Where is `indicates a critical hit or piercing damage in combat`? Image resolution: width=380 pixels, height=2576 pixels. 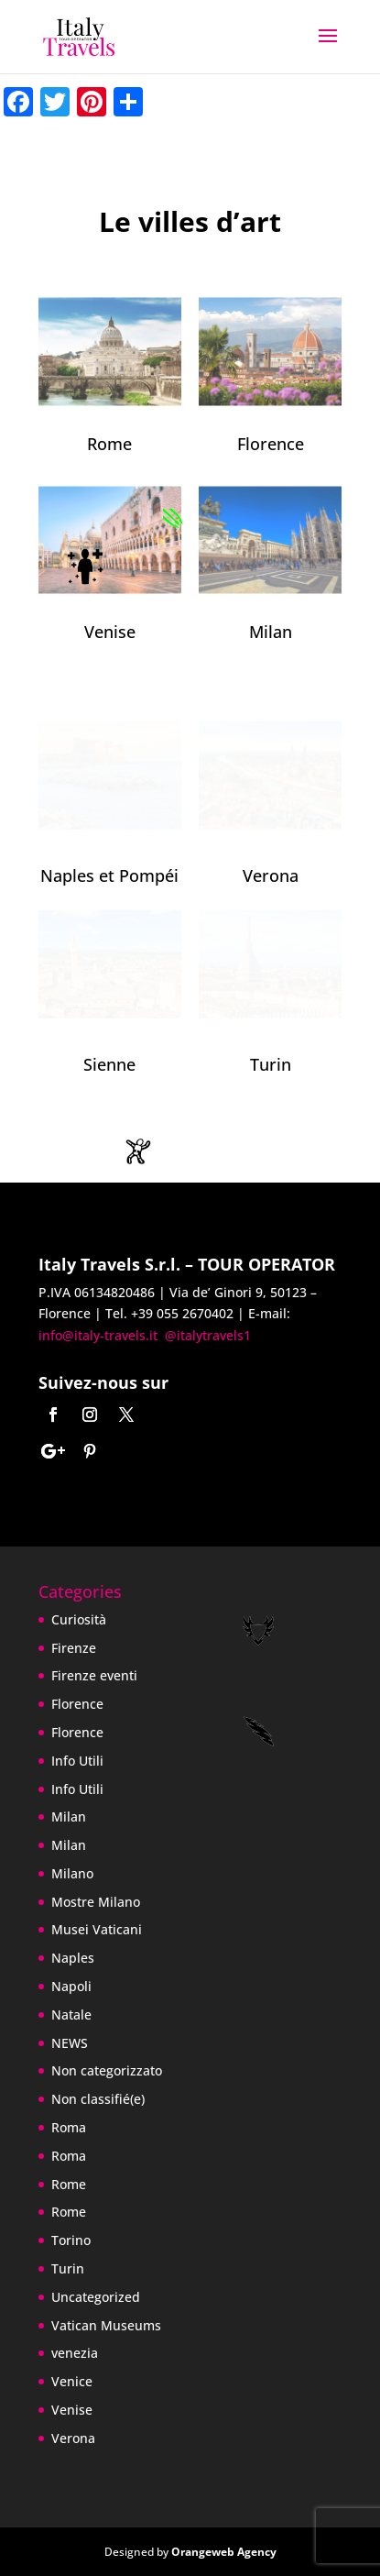 indicates a critical hit or piercing damage in combat is located at coordinates (258, 1731).